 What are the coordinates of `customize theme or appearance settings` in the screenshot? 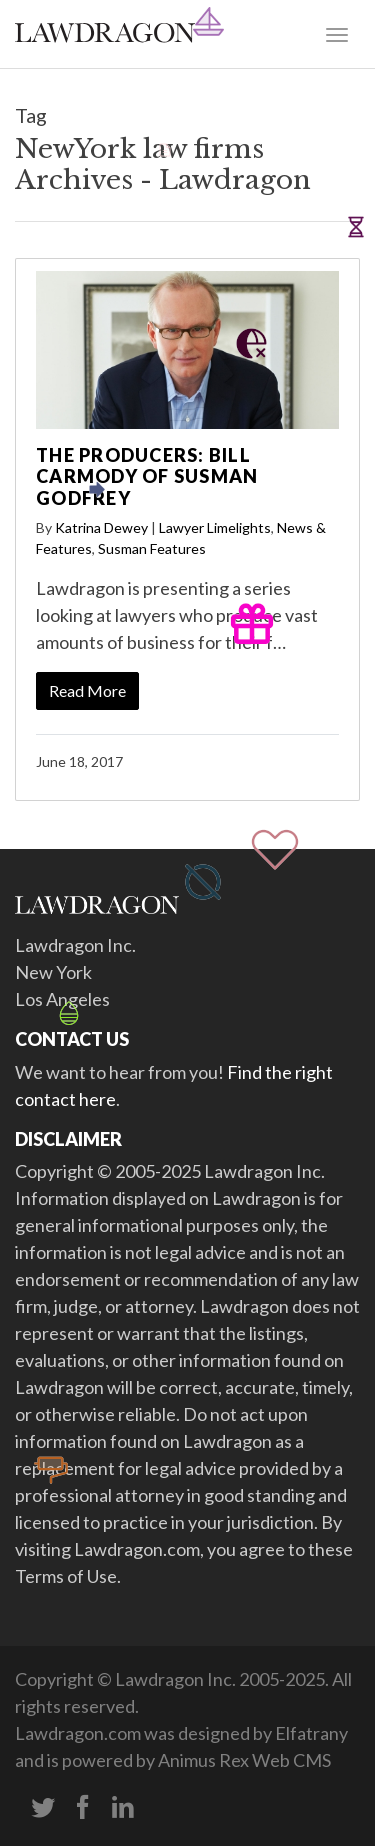 It's located at (51, 1468).